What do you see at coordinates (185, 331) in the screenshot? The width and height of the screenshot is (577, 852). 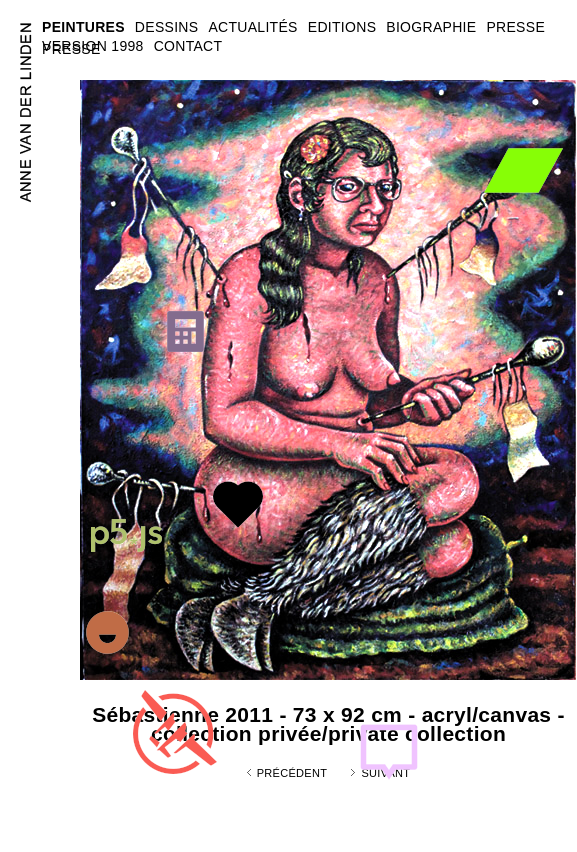 I see `open the calculator app` at bounding box center [185, 331].